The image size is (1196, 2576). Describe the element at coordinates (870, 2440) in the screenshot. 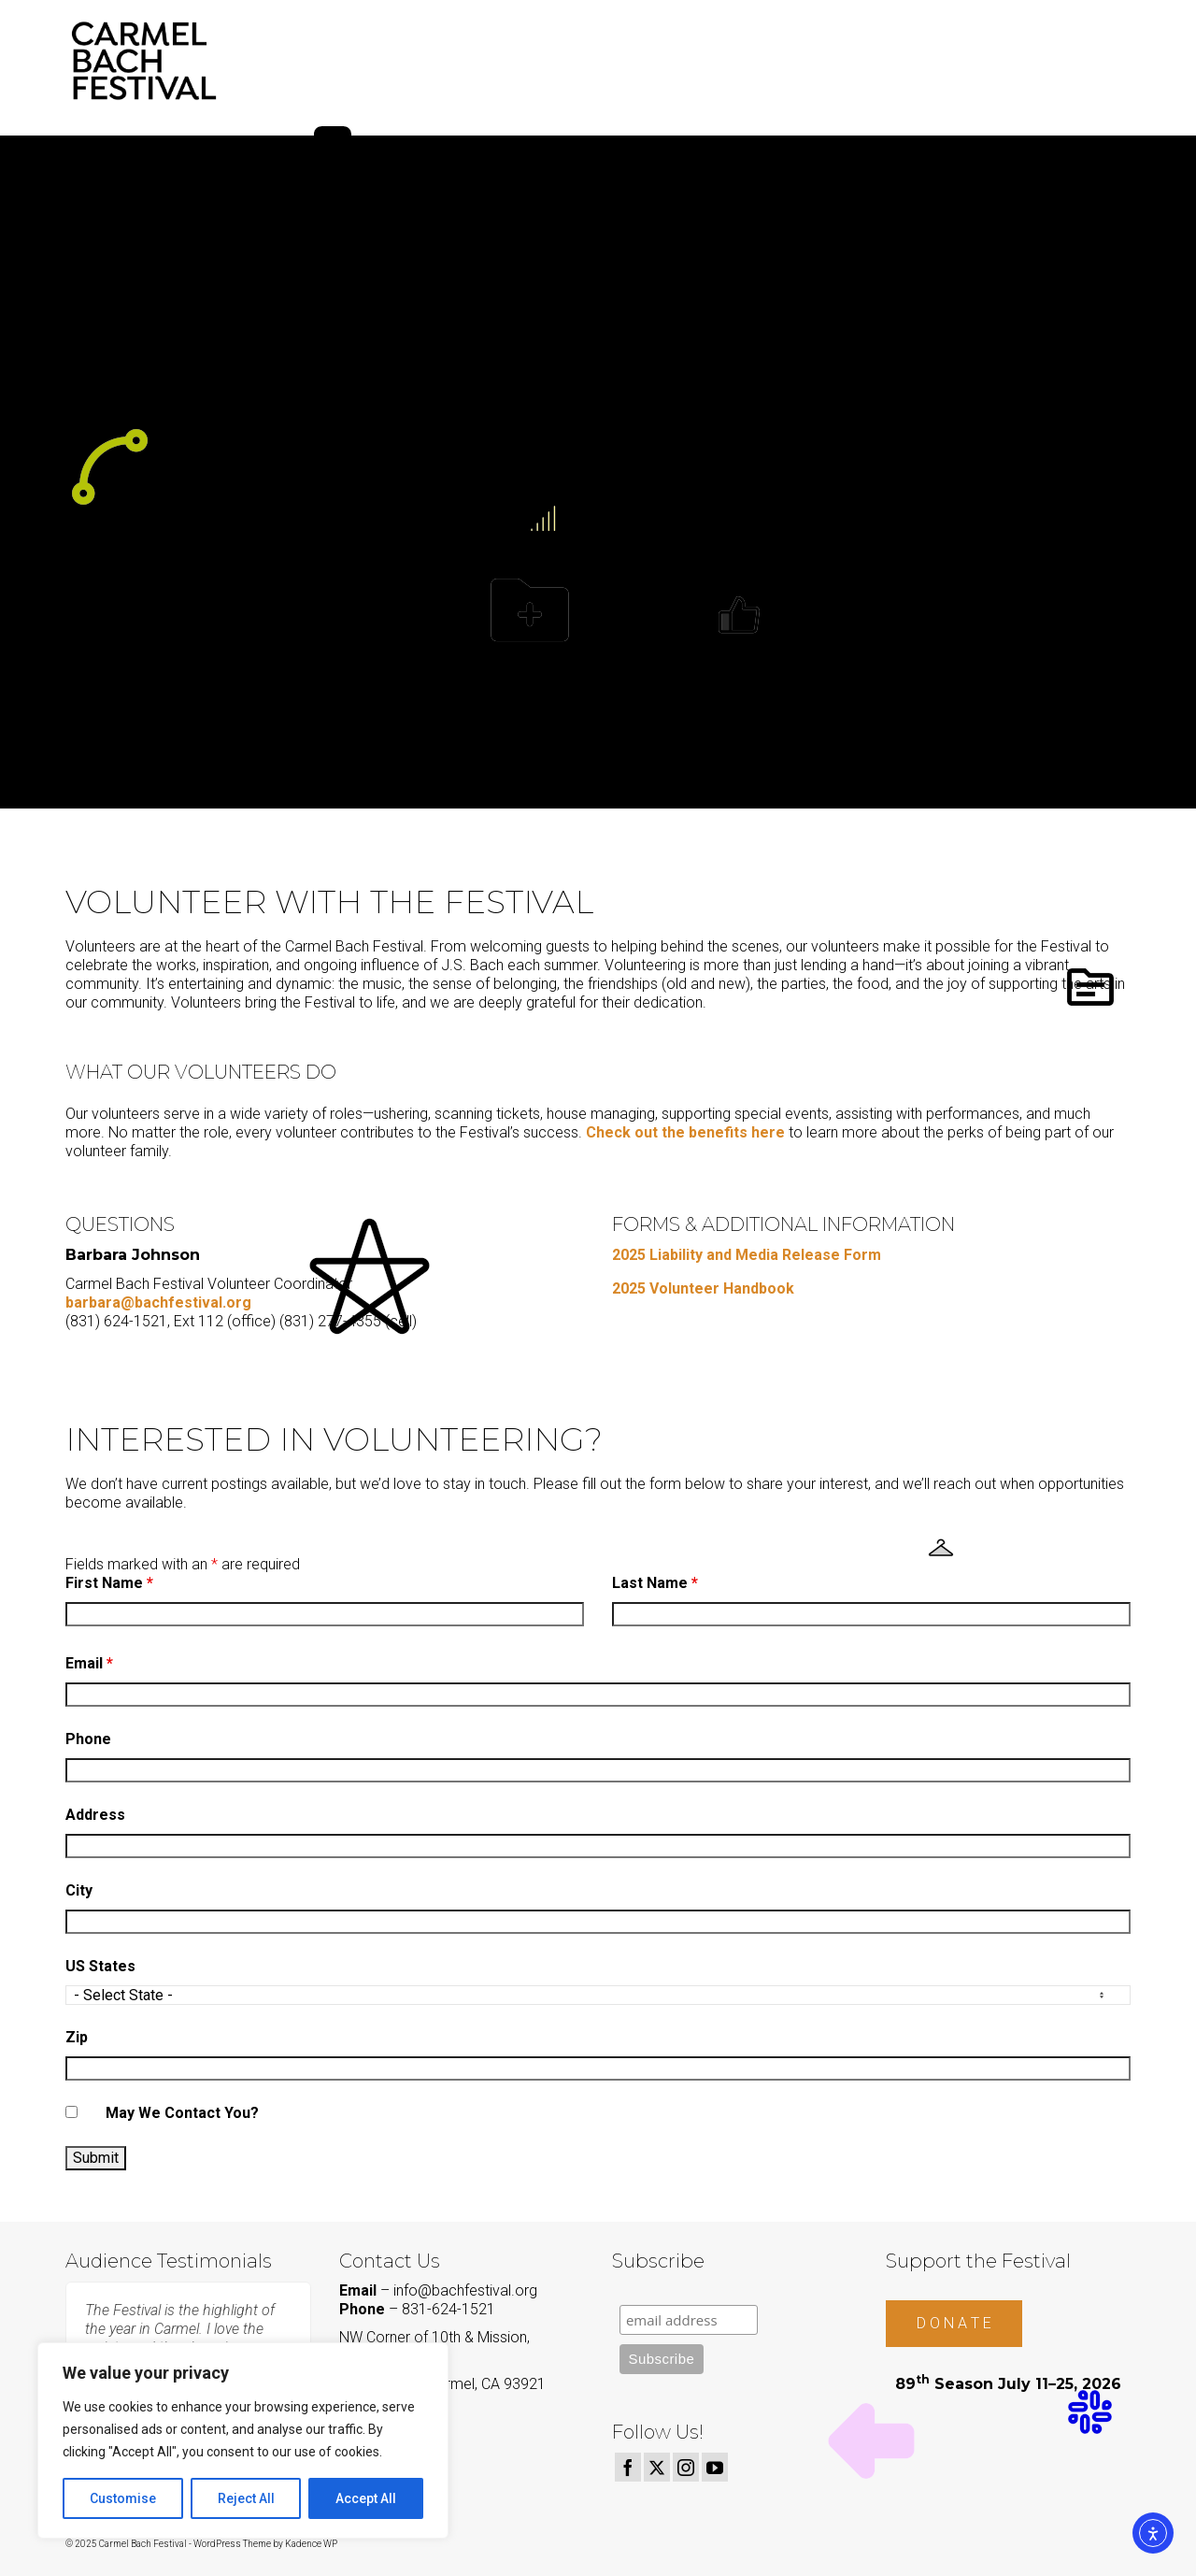

I see `go back to the previous screen` at that location.